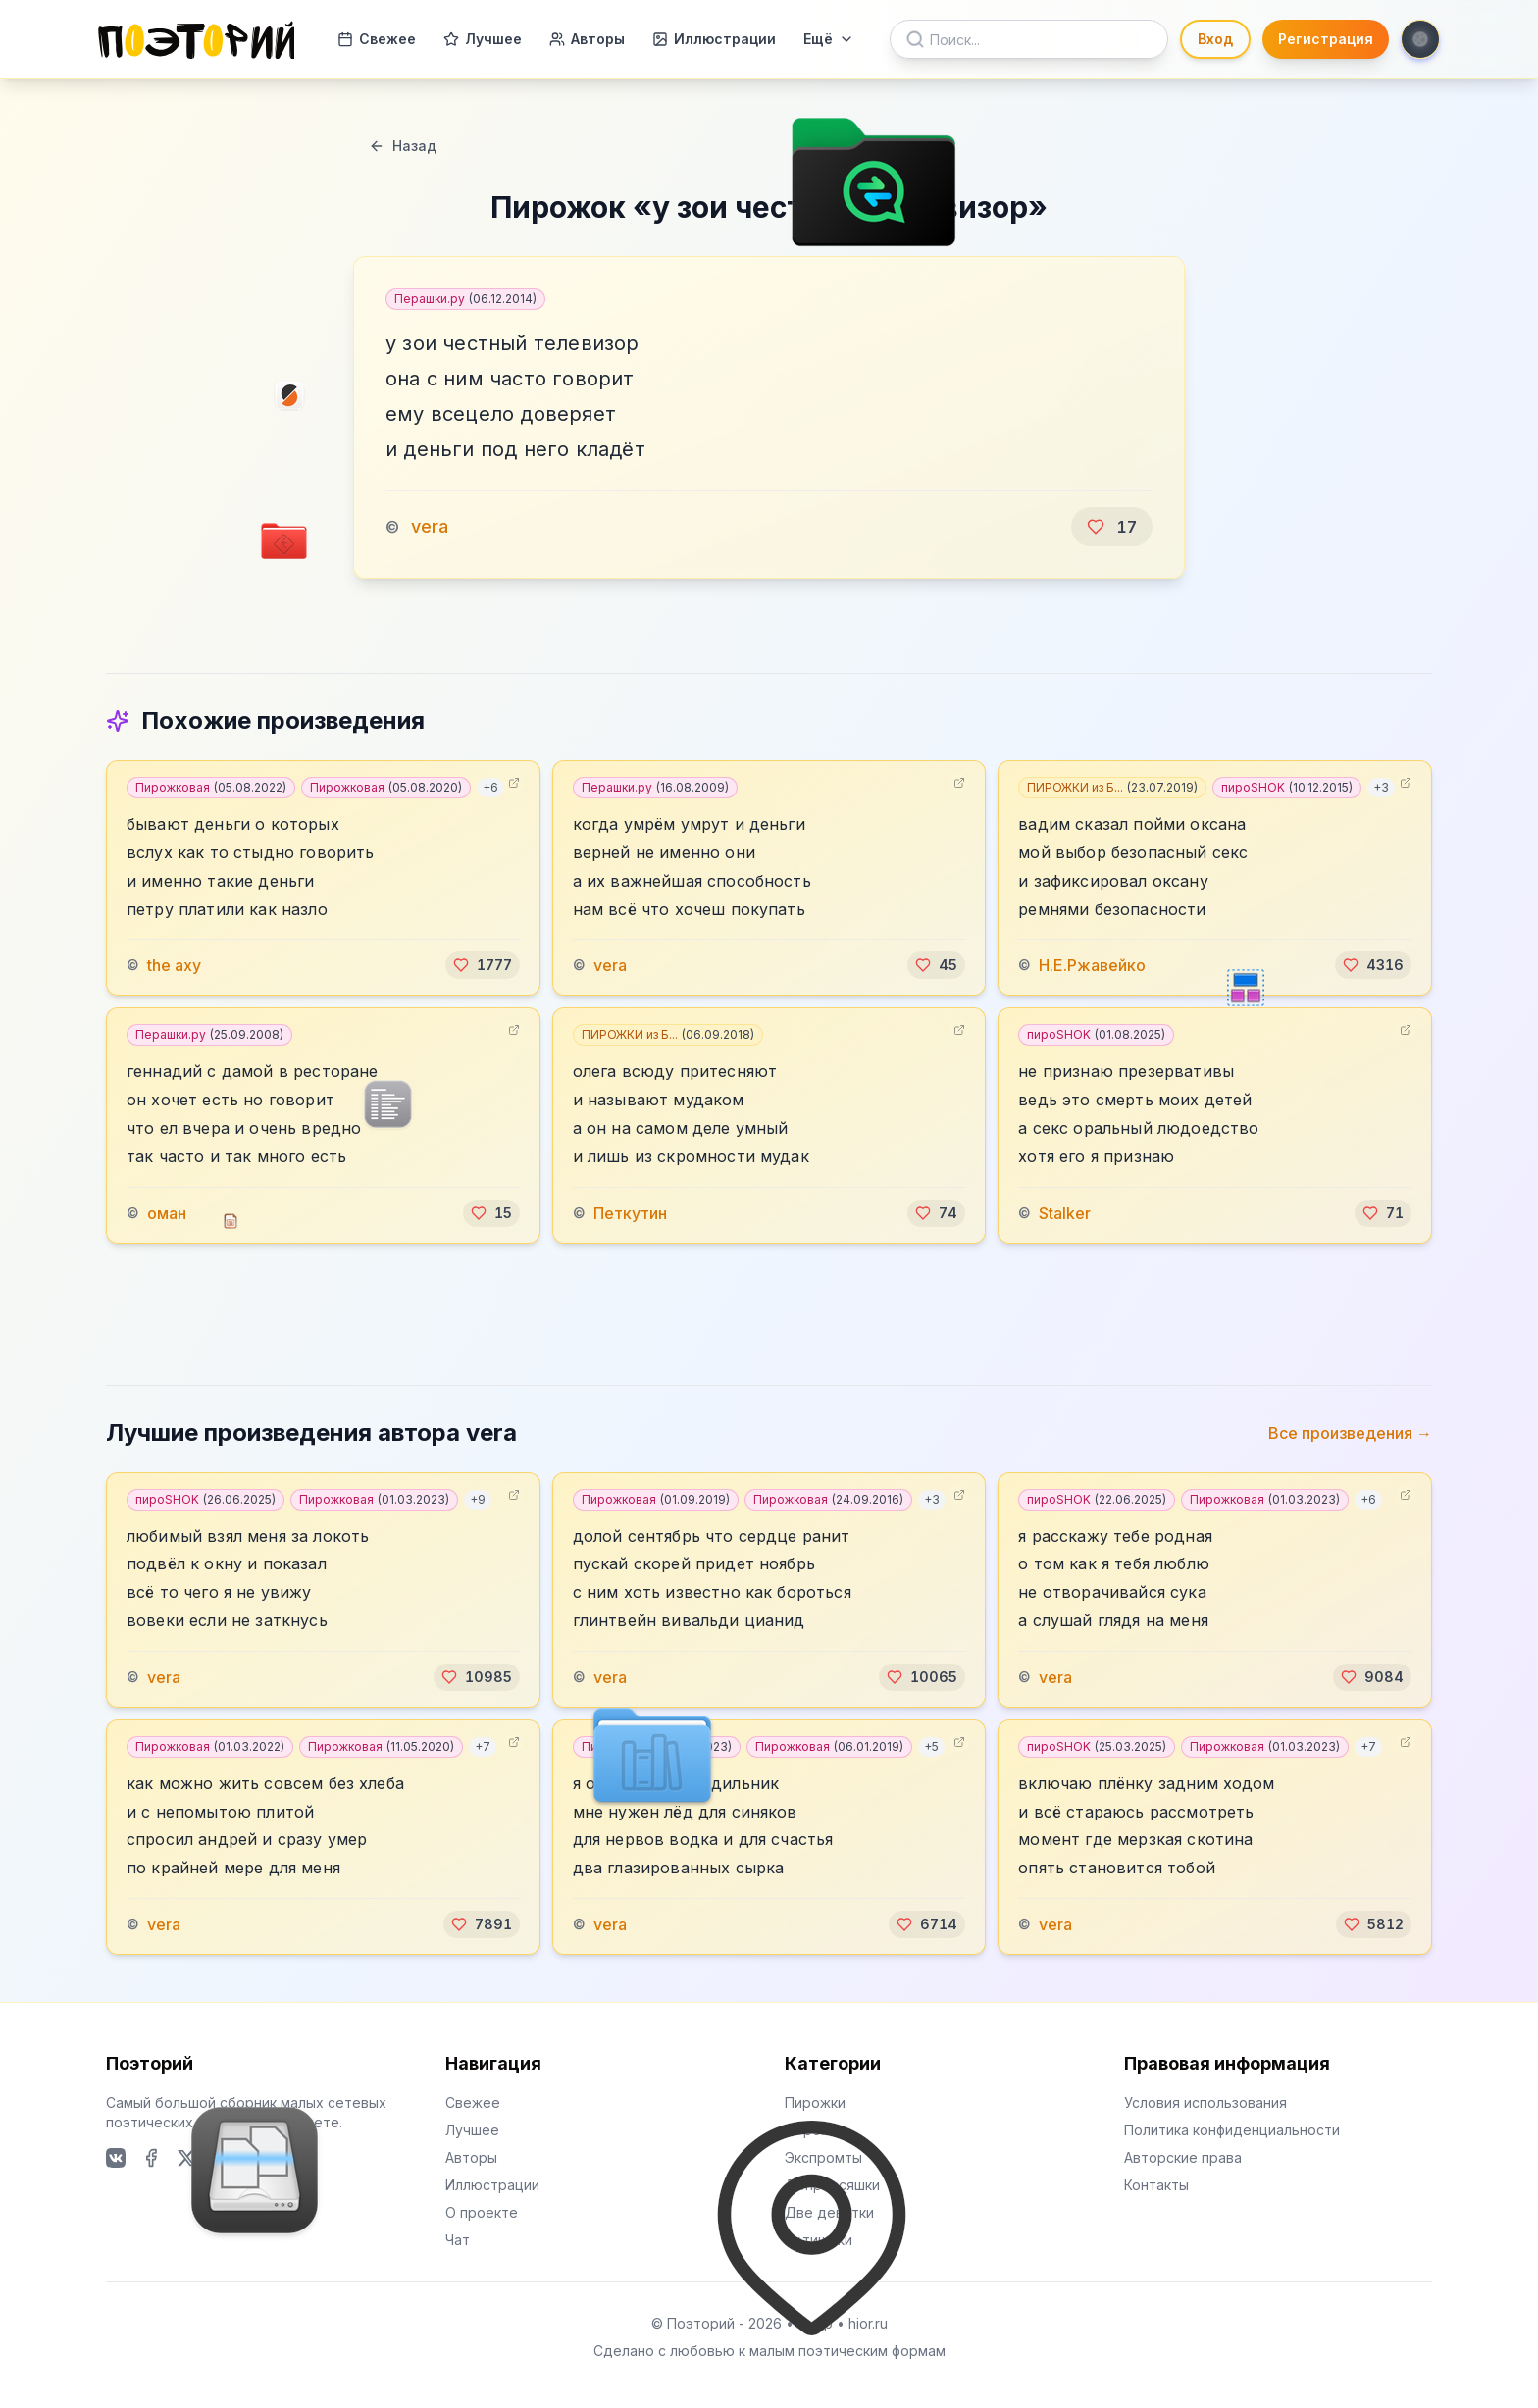  Describe the element at coordinates (231, 1221) in the screenshot. I see `libreoffice impress presentation template file` at that location.